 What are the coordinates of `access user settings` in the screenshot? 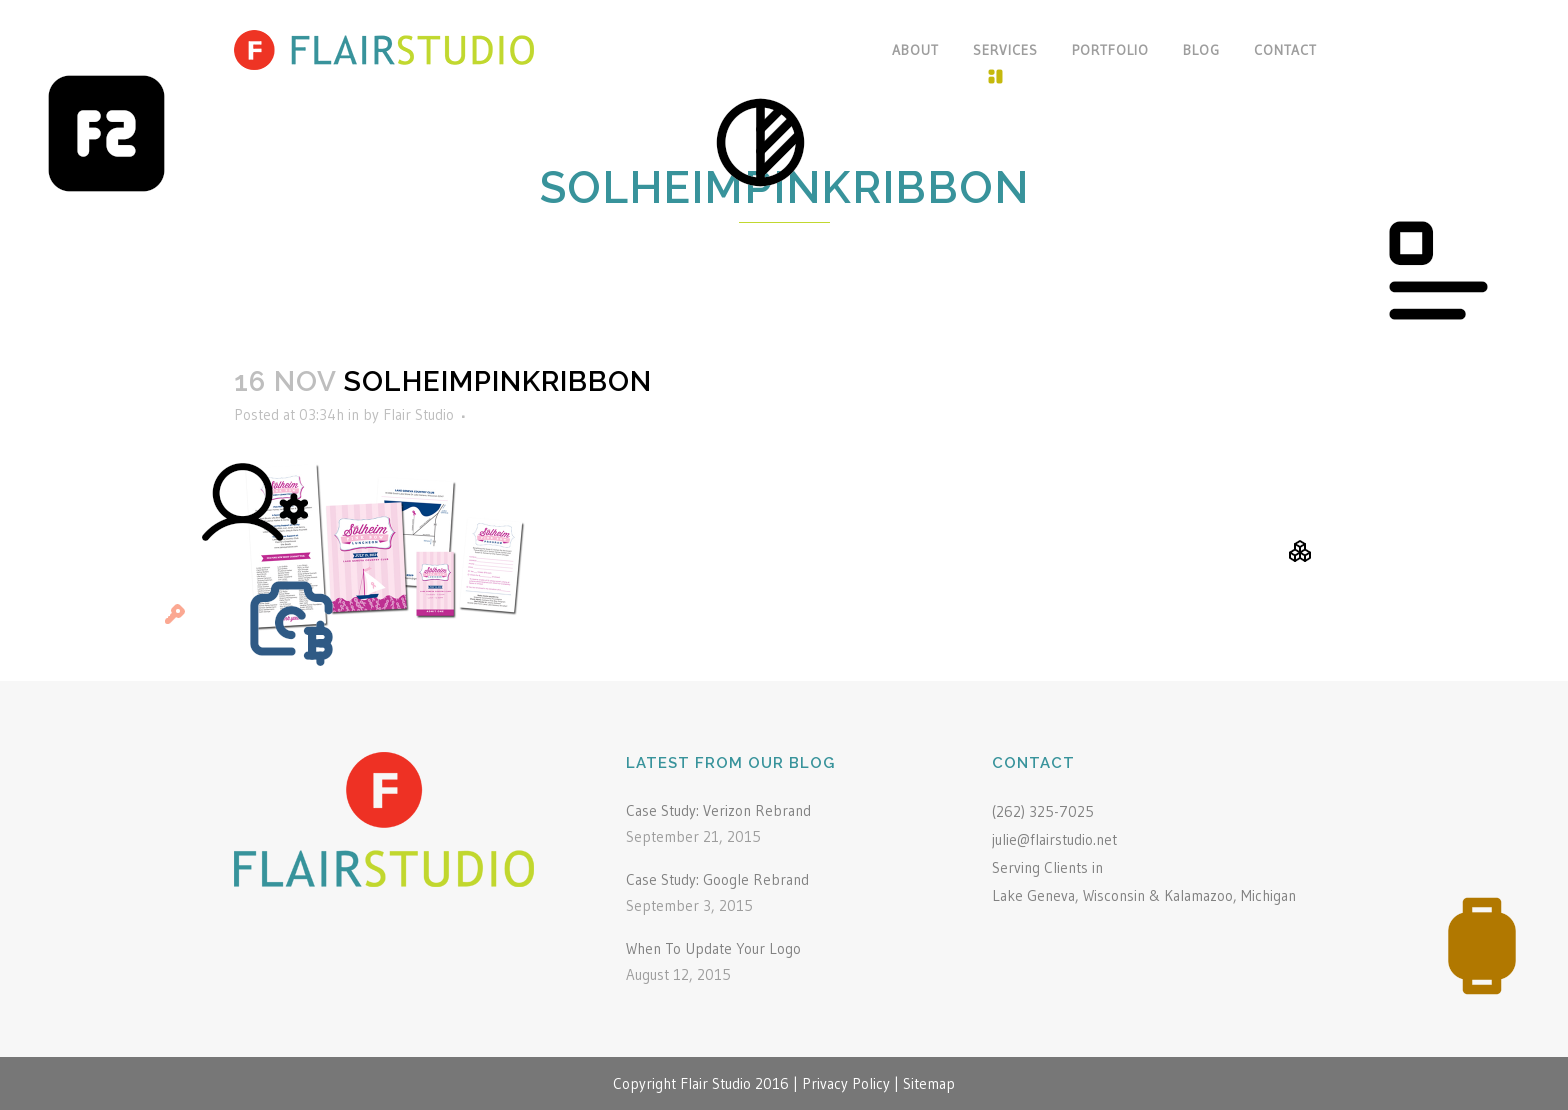 It's located at (251, 505).